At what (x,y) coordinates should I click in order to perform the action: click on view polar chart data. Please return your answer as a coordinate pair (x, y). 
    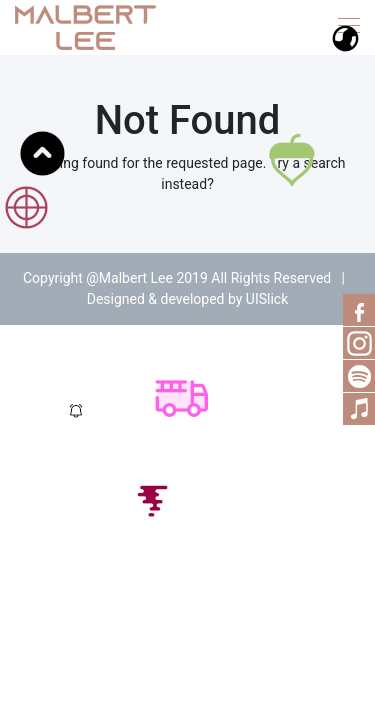
    Looking at the image, I should click on (26, 207).